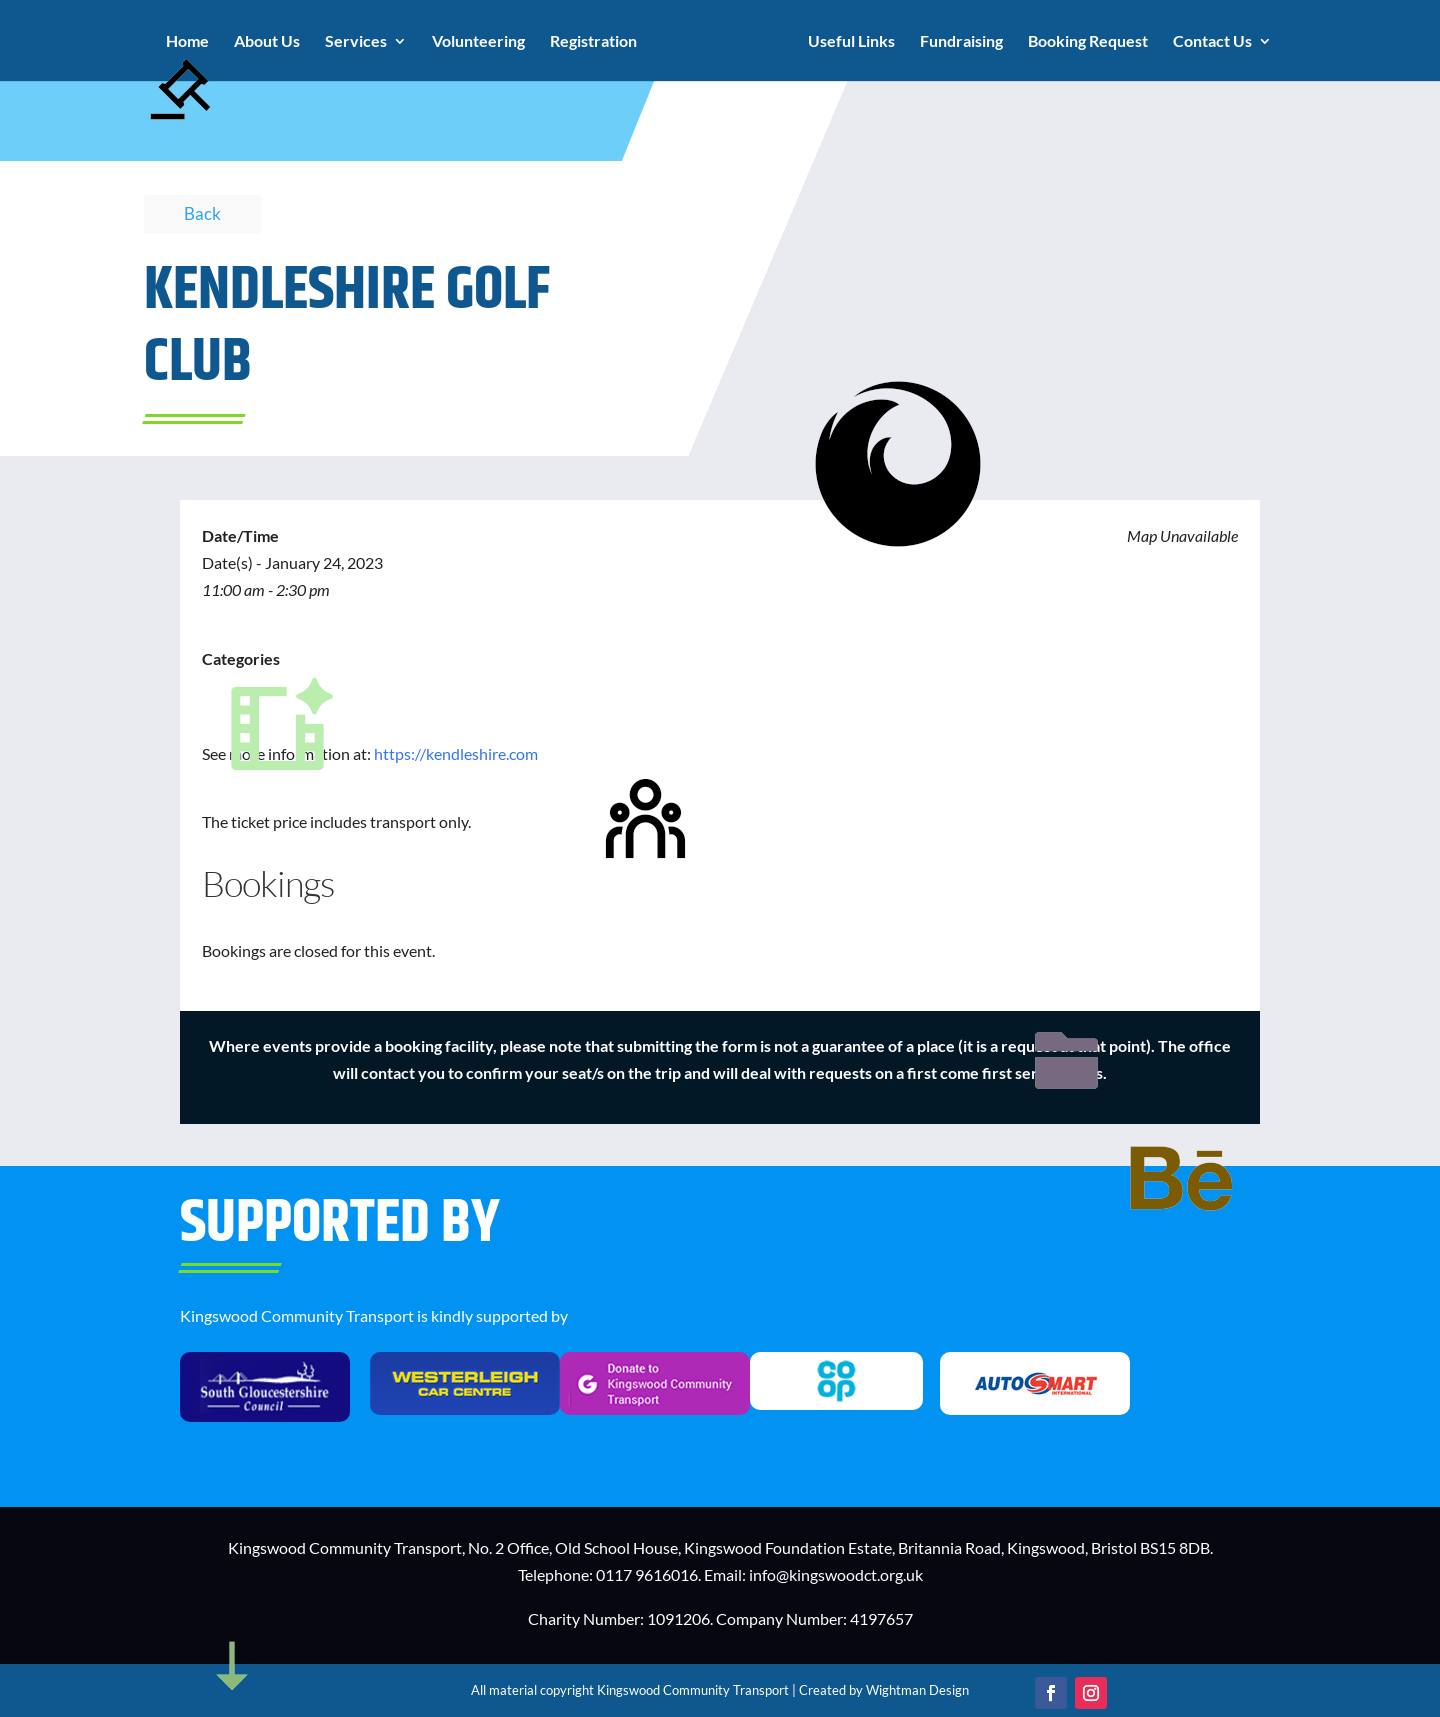  Describe the element at coordinates (232, 1666) in the screenshot. I see `scroll down or view more content` at that location.